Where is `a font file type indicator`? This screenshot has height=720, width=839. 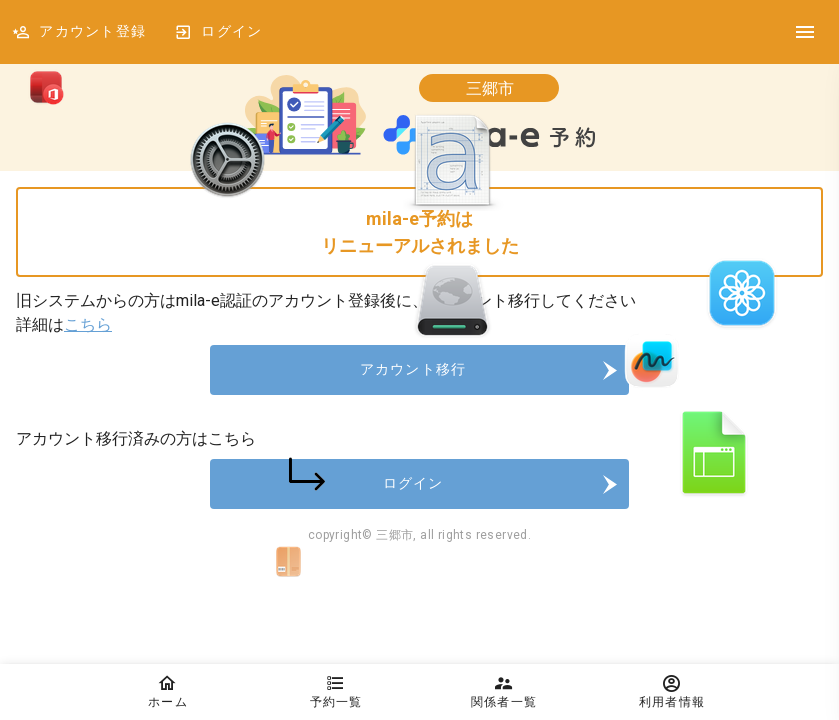
a font file type indicator is located at coordinates (454, 160).